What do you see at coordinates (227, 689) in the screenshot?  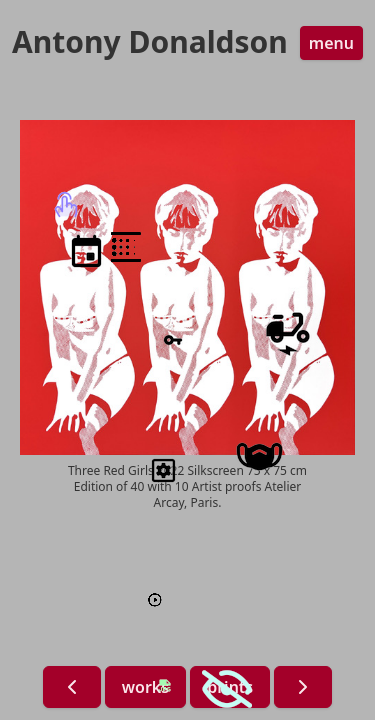 I see `hide content from view` at bounding box center [227, 689].